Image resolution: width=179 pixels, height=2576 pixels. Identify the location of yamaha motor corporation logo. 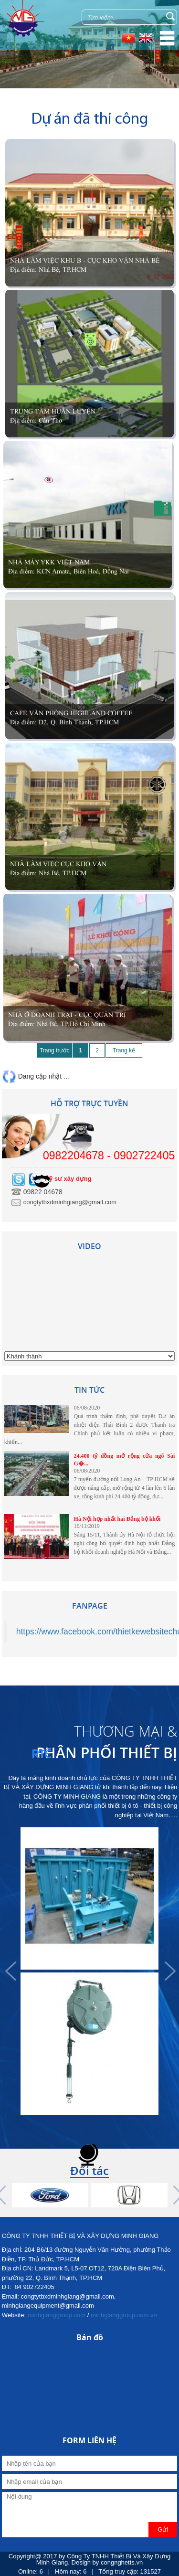
(157, 784).